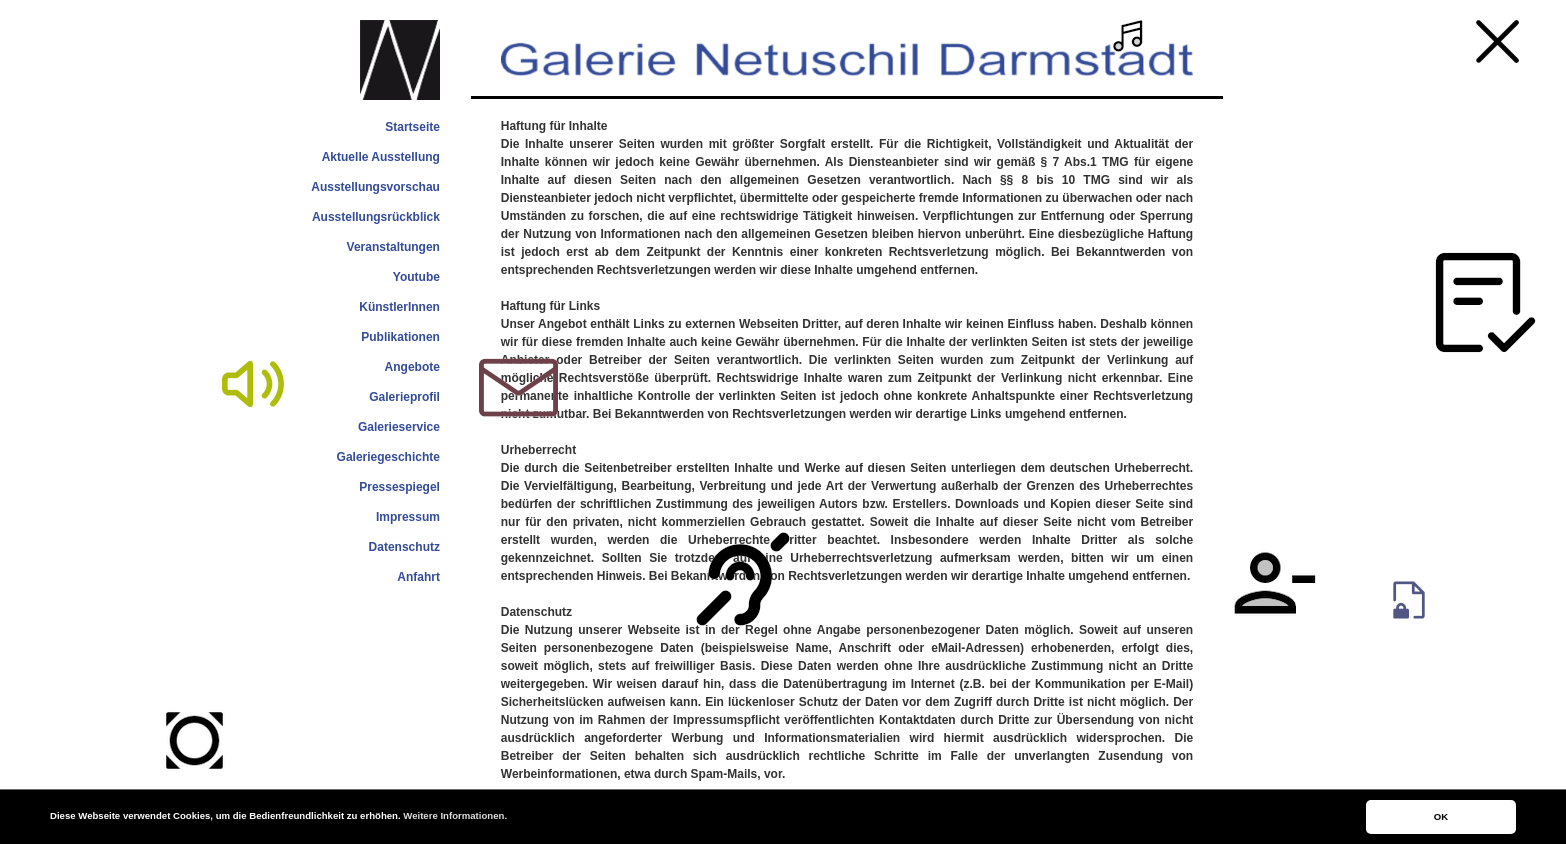 This screenshot has width=1566, height=844. I want to click on indicates hearing impairment or deaf accessibility, so click(743, 579).